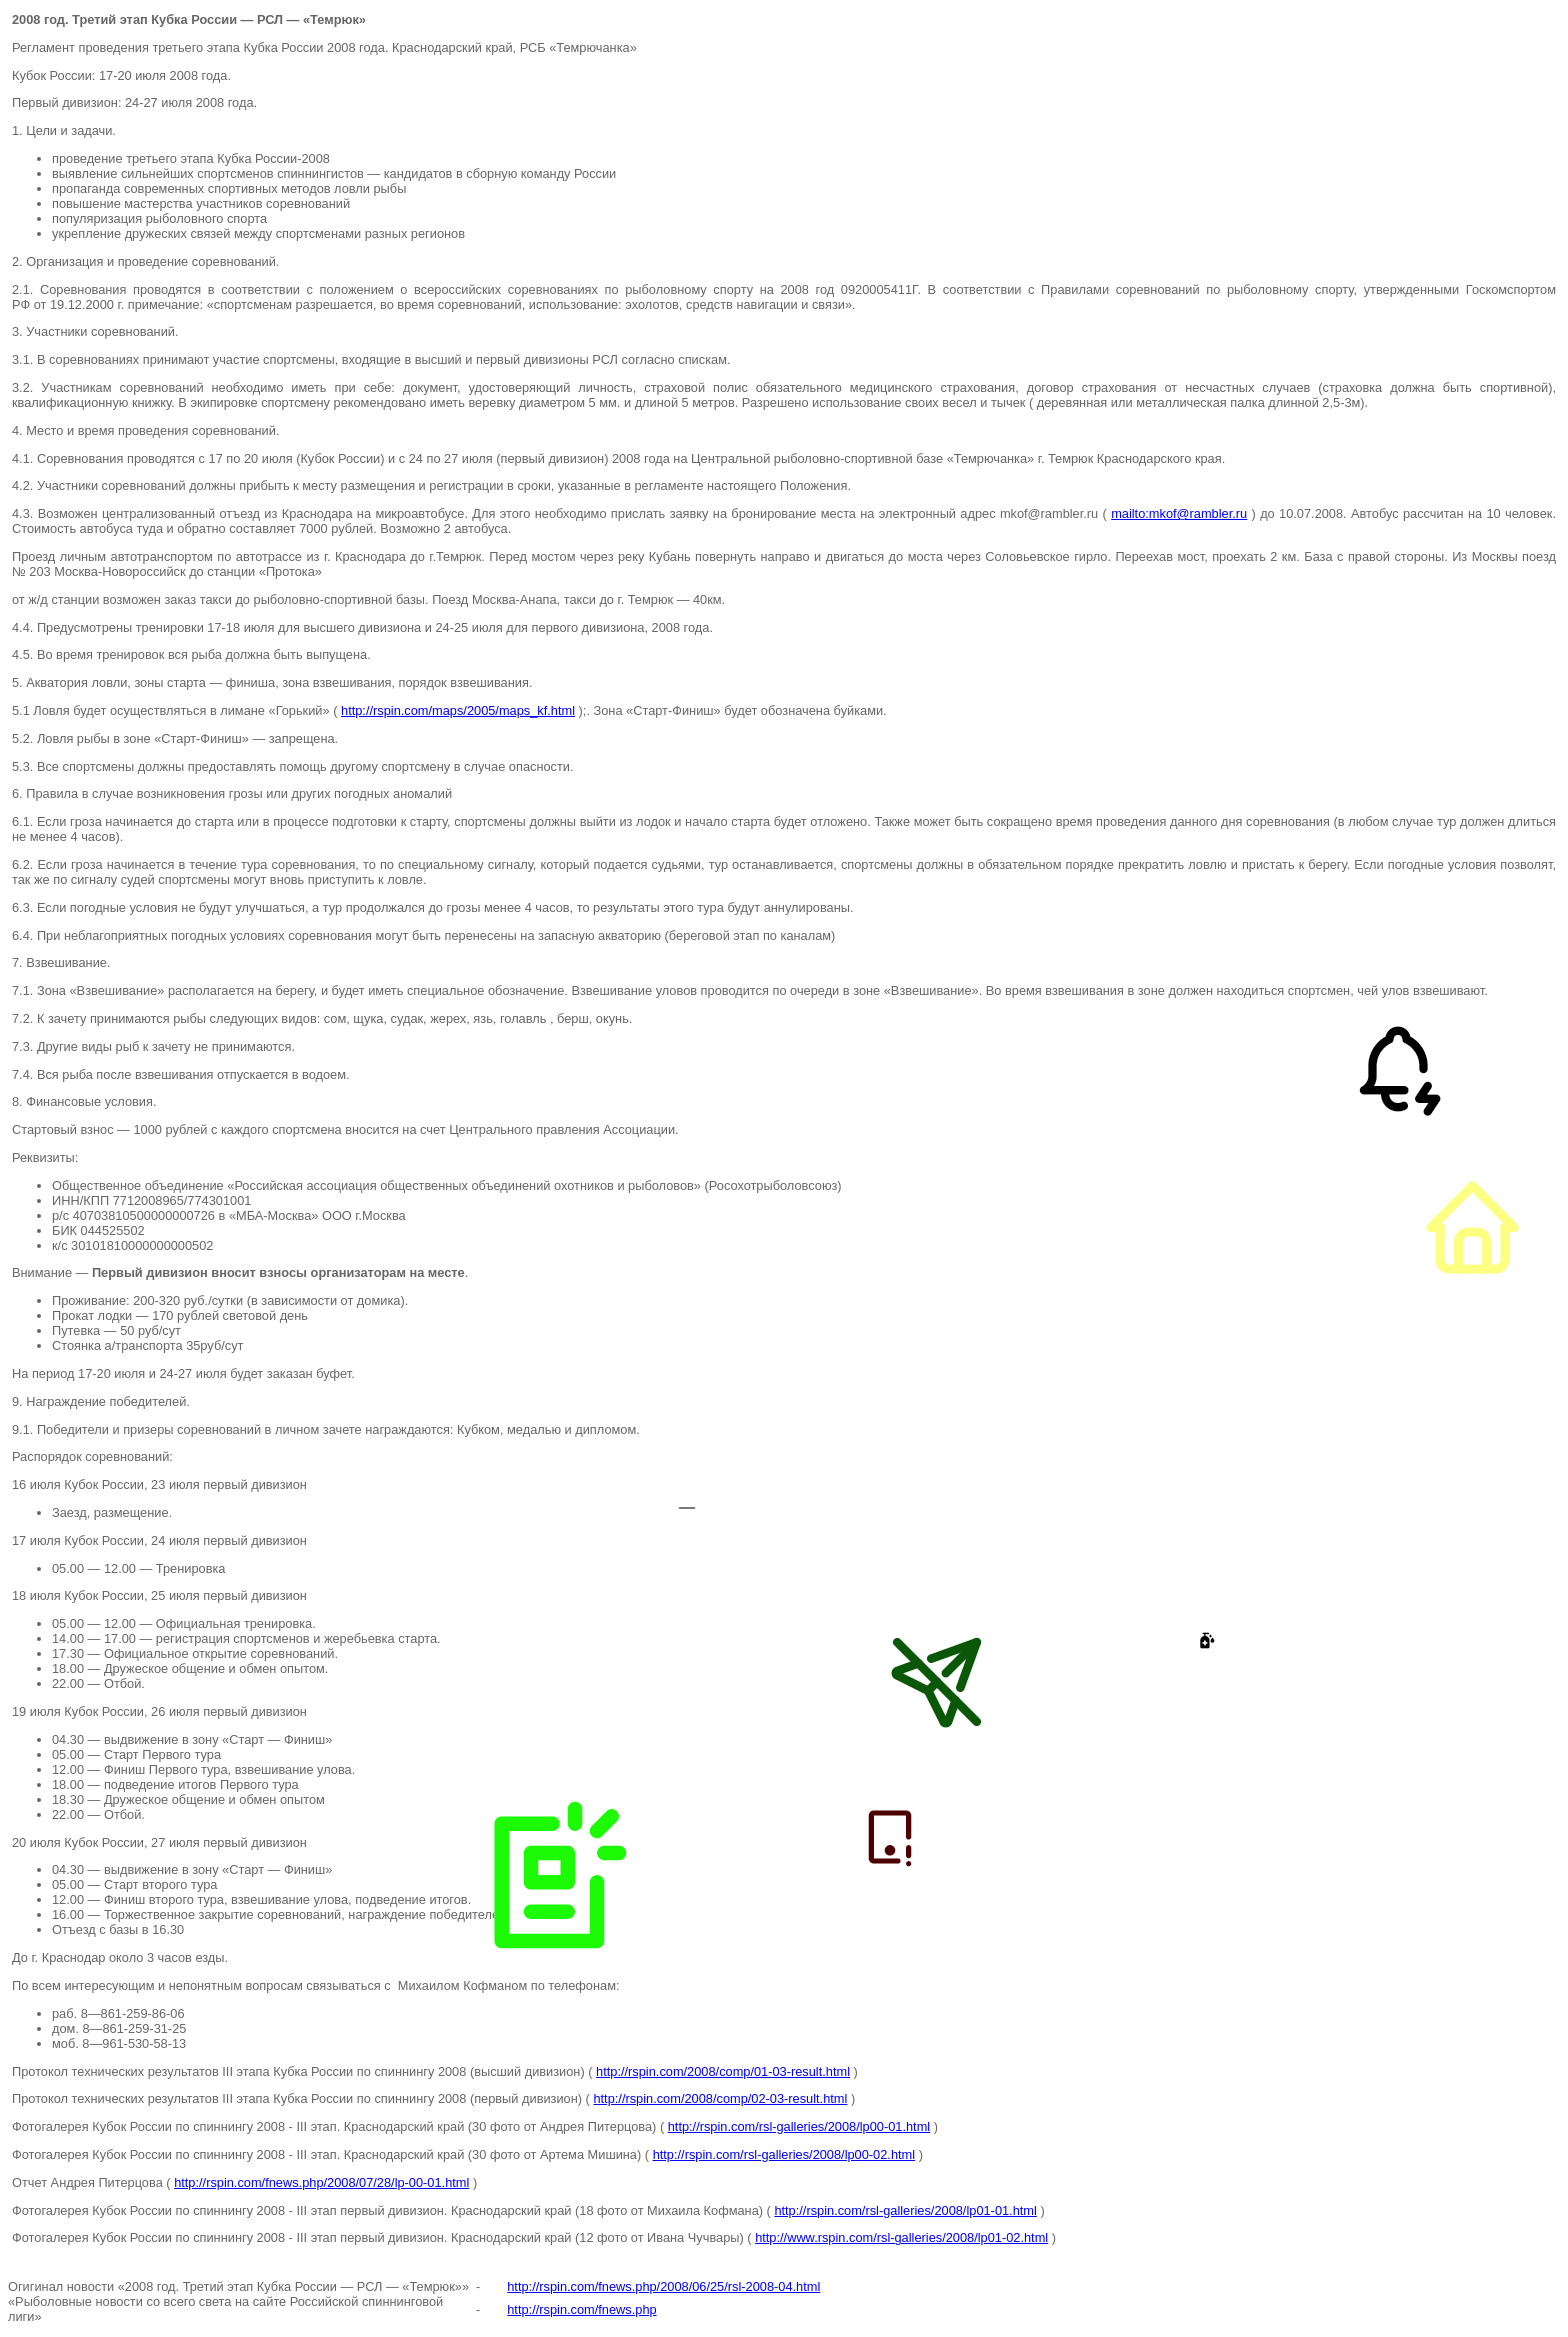 Image resolution: width=1568 pixels, height=2337 pixels. I want to click on navigate to the home screen, so click(1472, 1227).